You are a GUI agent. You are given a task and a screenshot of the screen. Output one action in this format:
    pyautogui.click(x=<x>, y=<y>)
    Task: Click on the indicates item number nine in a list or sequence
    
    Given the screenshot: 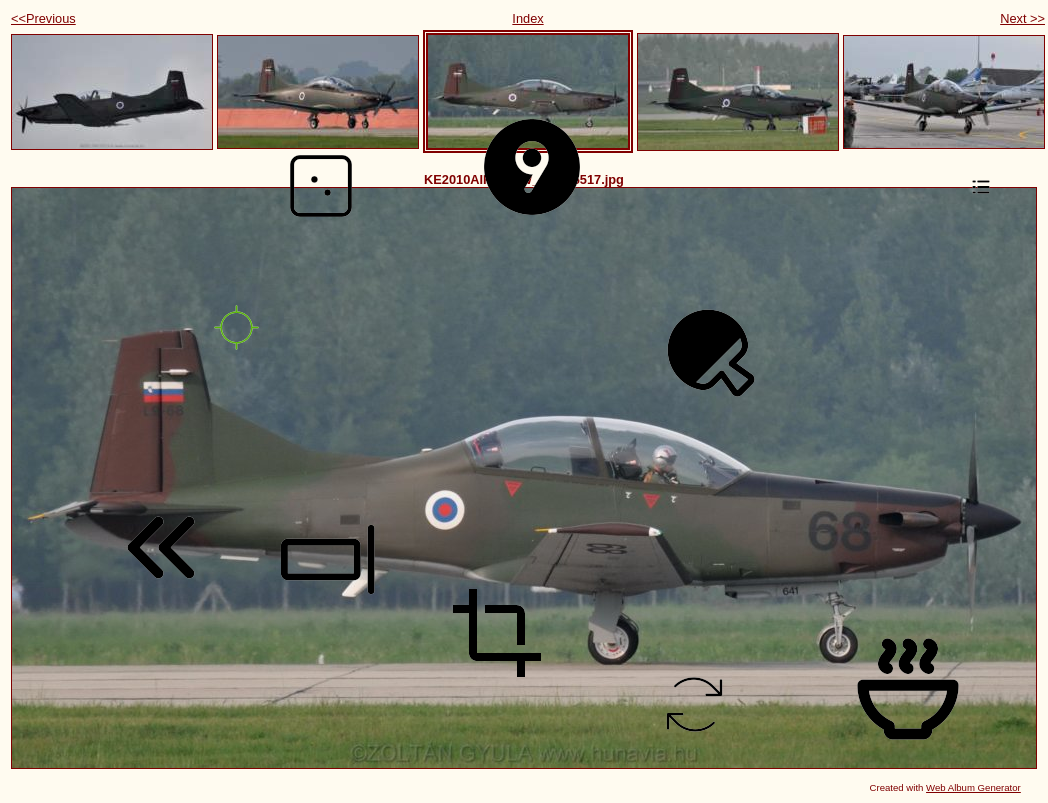 What is the action you would take?
    pyautogui.click(x=532, y=167)
    